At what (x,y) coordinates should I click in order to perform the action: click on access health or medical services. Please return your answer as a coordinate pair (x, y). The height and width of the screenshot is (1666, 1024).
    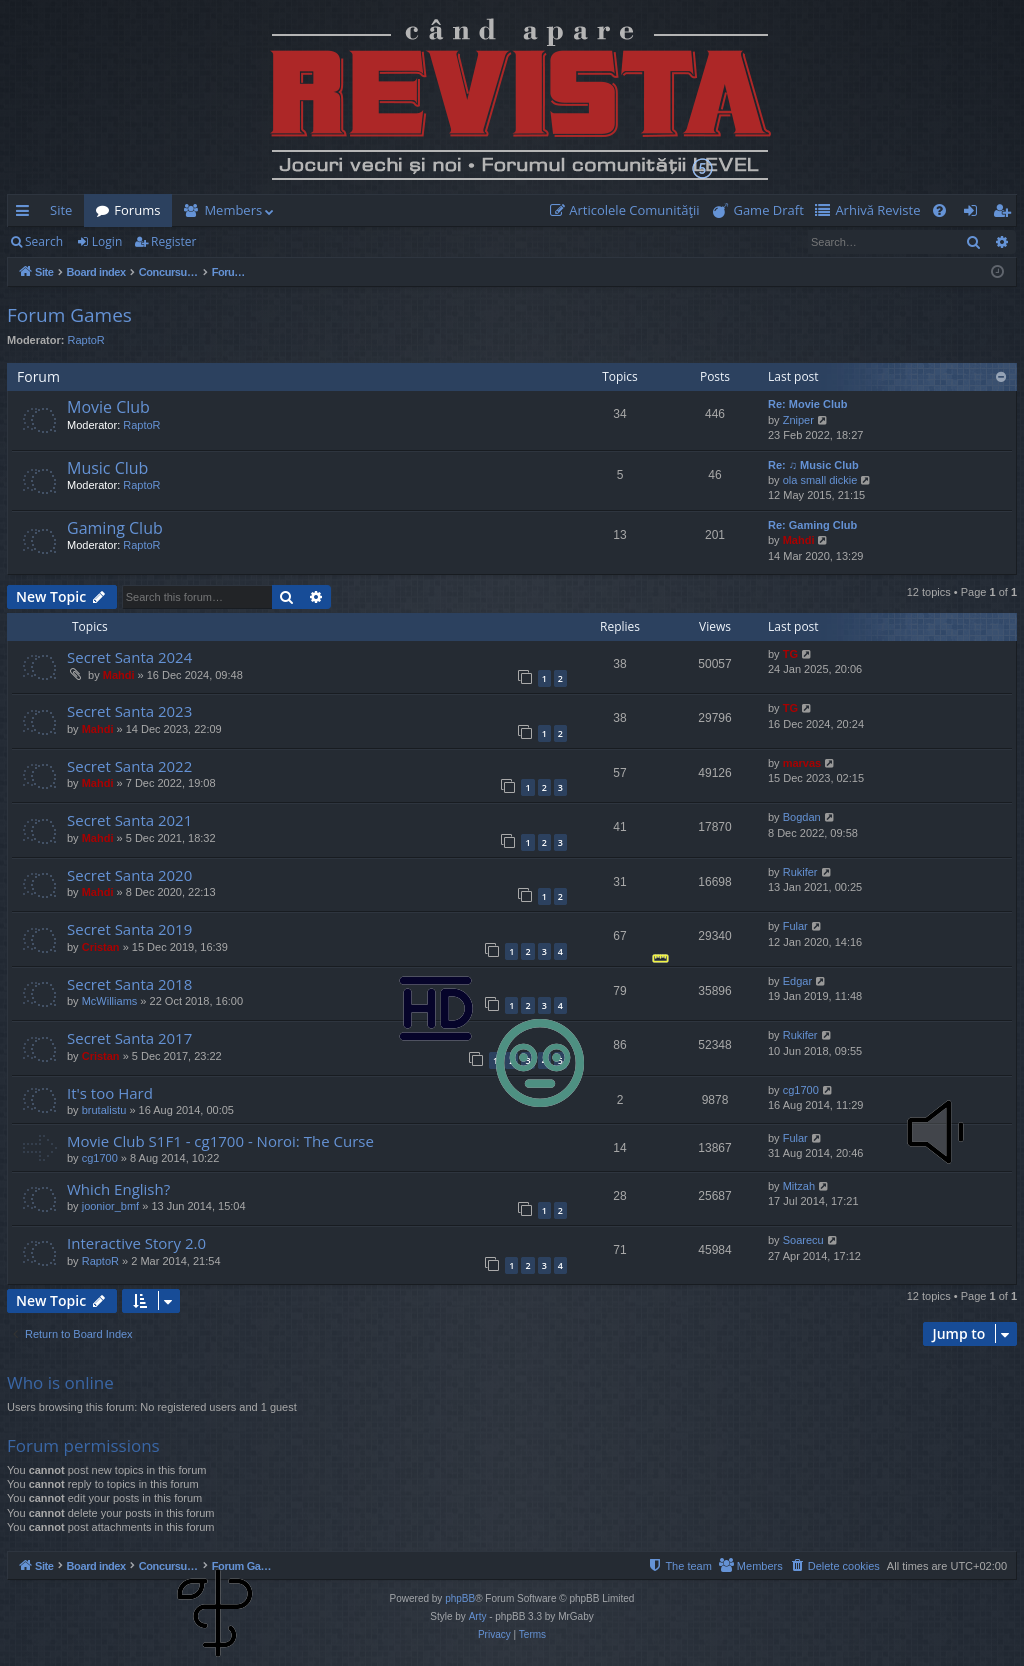
    Looking at the image, I should click on (218, 1613).